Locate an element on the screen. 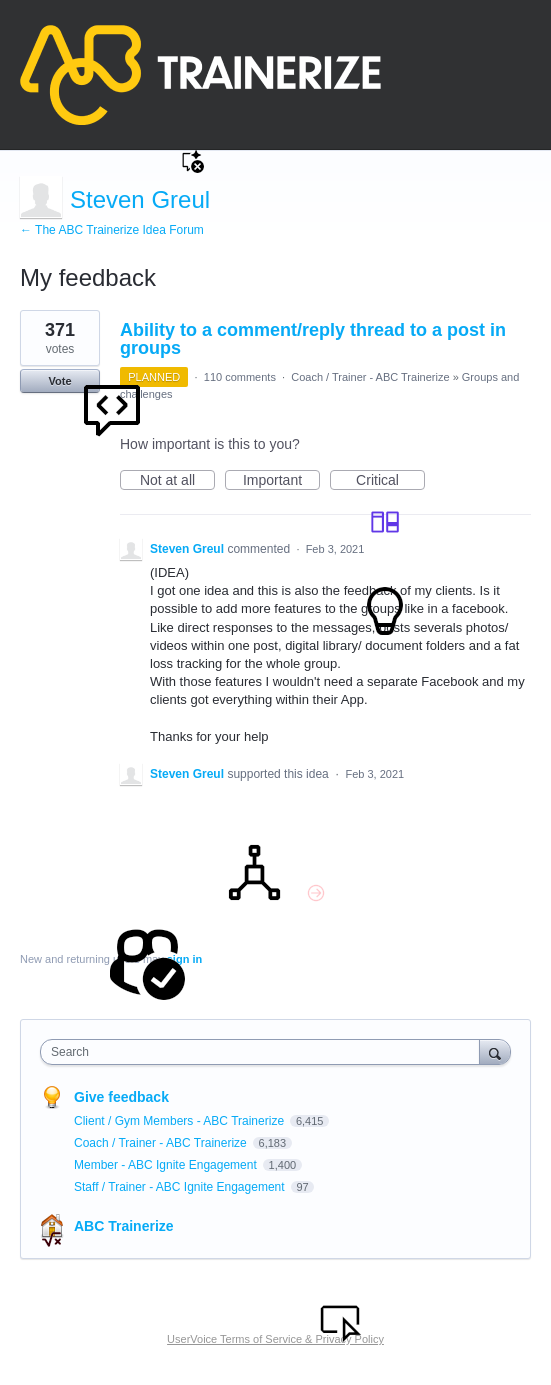  github copilot connection successful is located at coordinates (147, 962).